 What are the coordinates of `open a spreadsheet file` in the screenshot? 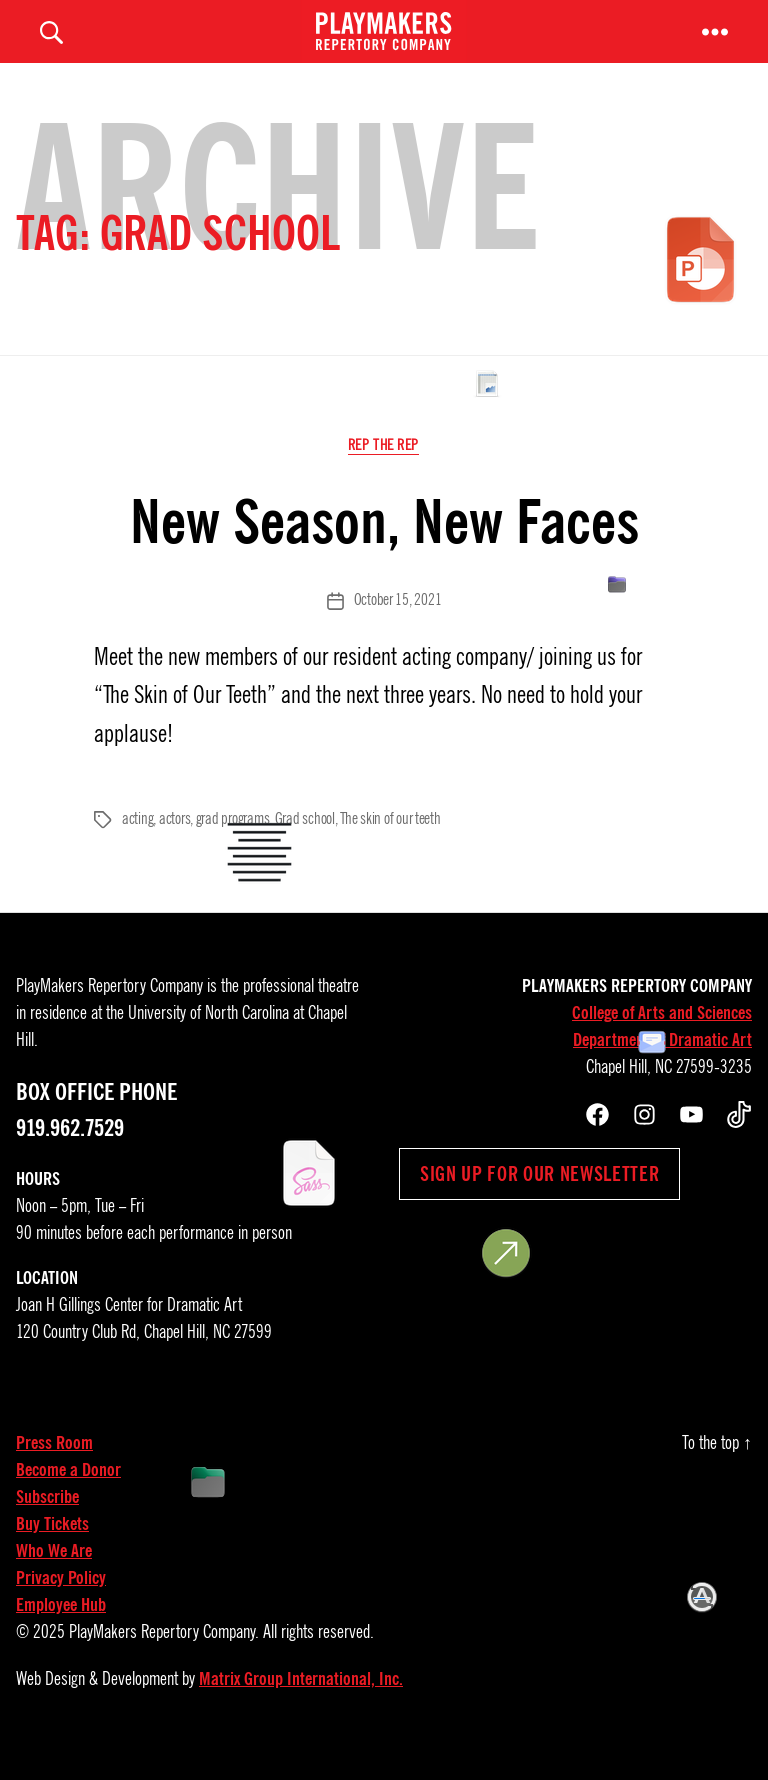 It's located at (487, 383).